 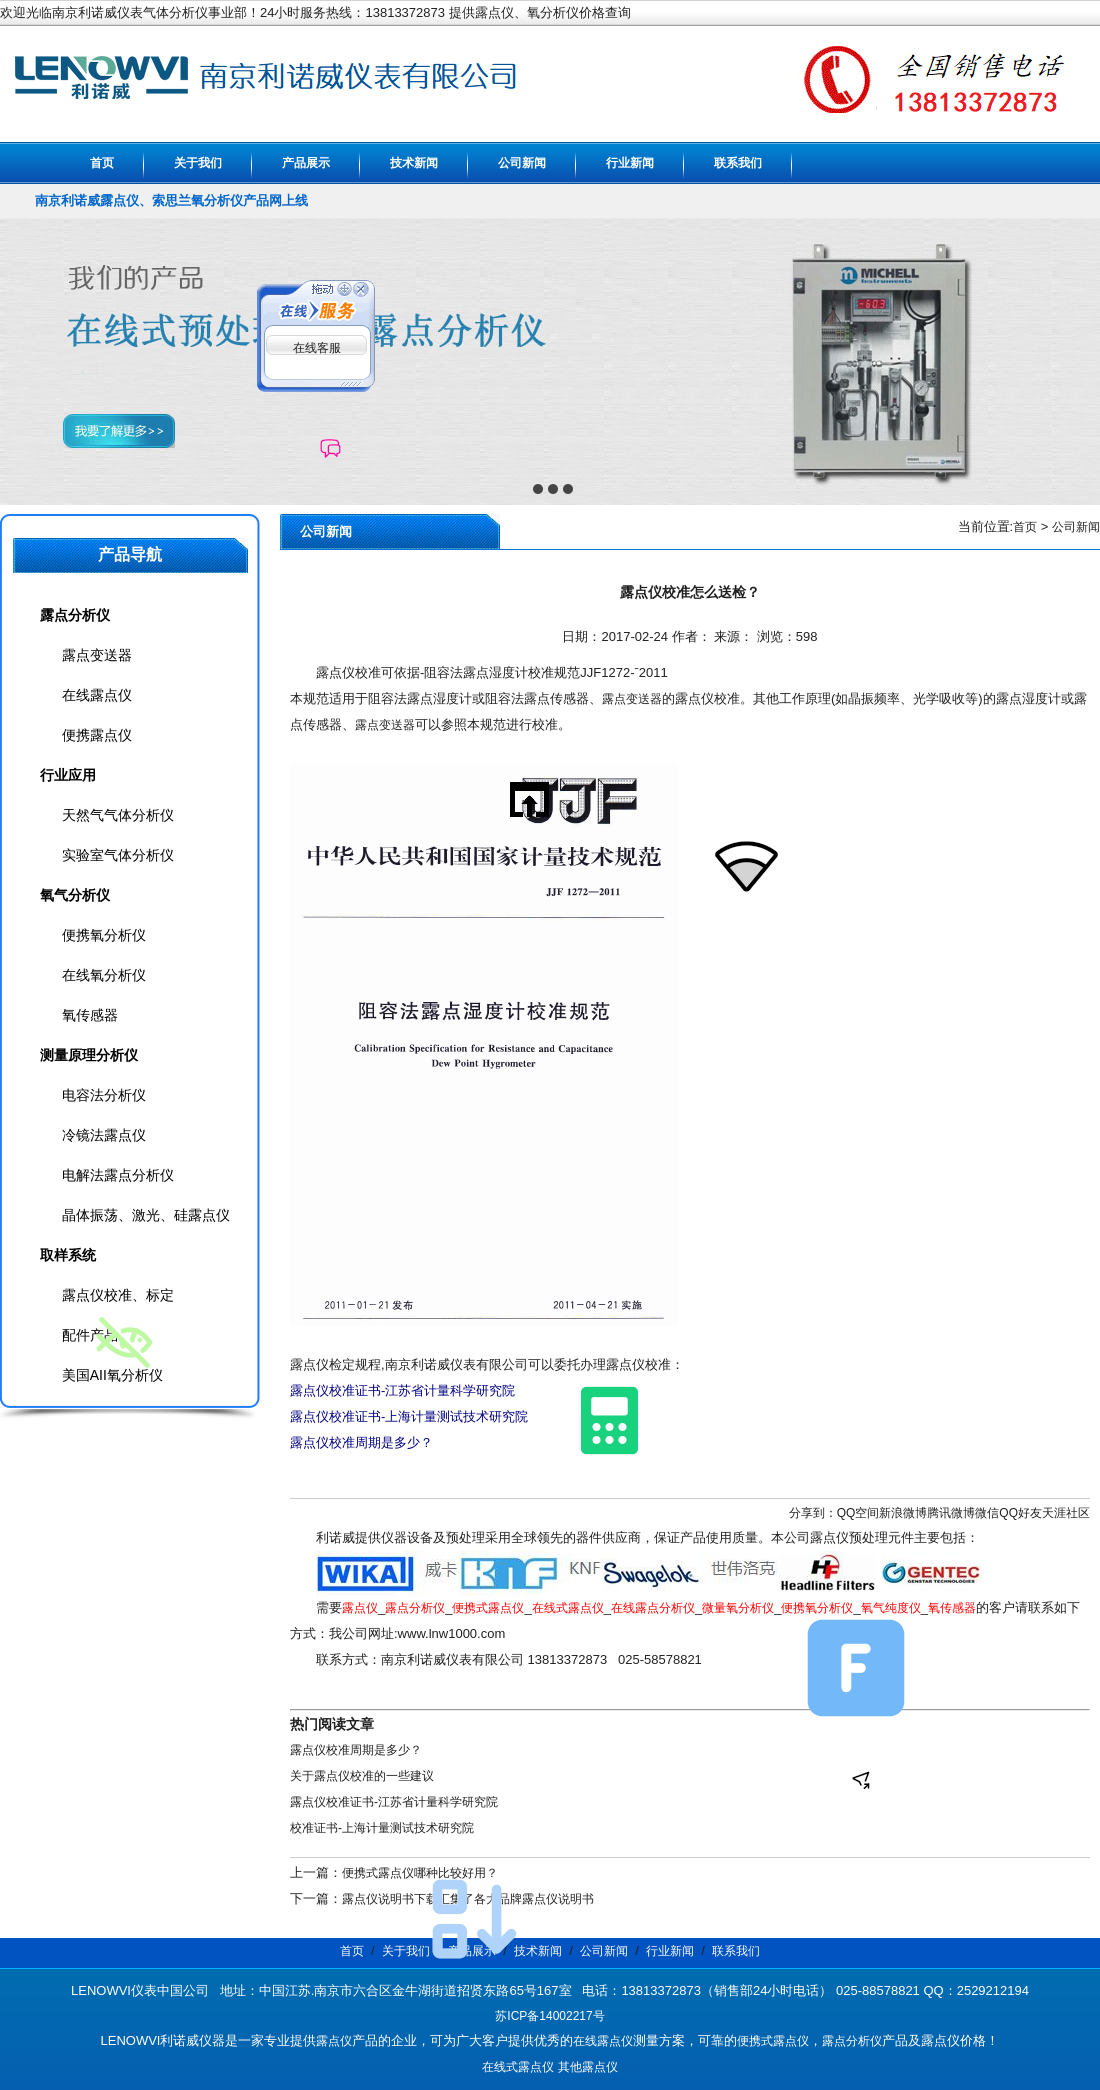 I want to click on share your current location, so click(x=861, y=1780).